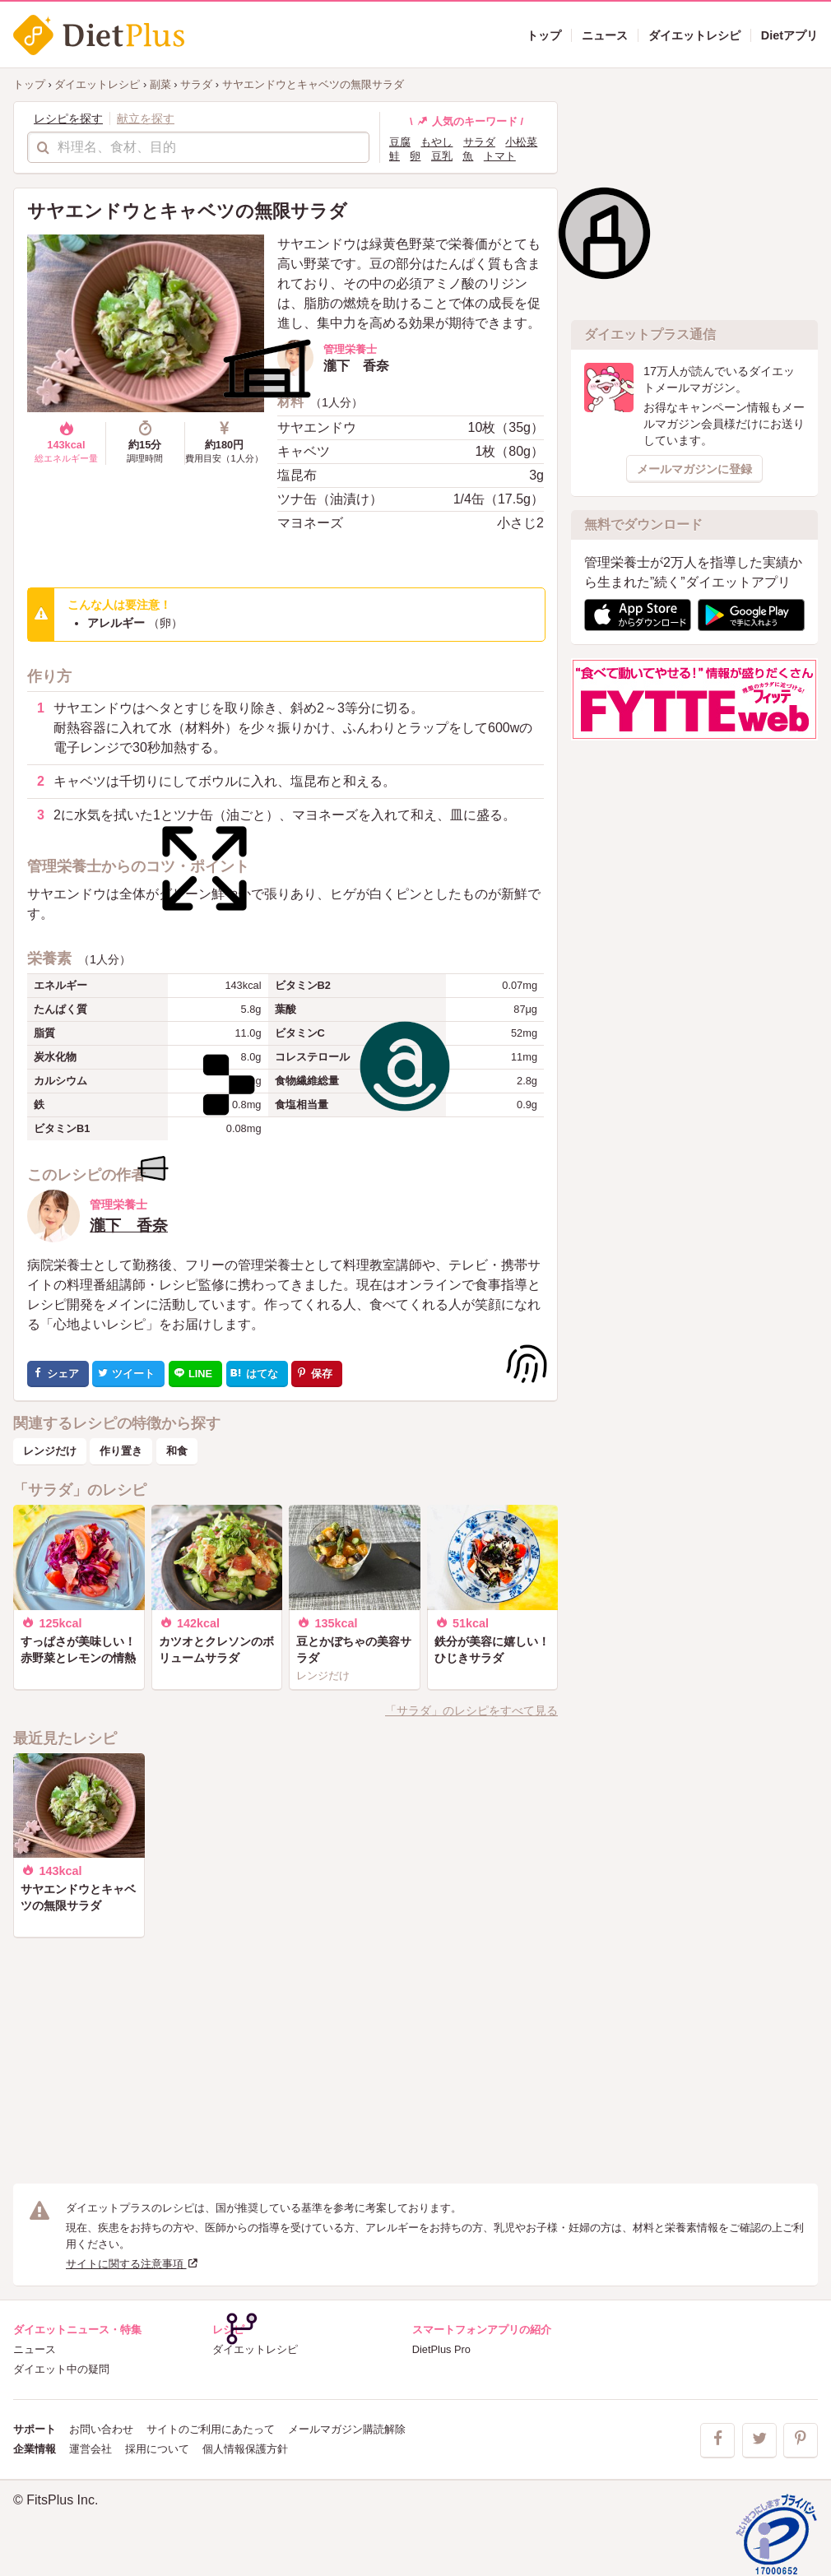  What do you see at coordinates (604, 233) in the screenshot?
I see `activate highlighter tool for text markup` at bounding box center [604, 233].